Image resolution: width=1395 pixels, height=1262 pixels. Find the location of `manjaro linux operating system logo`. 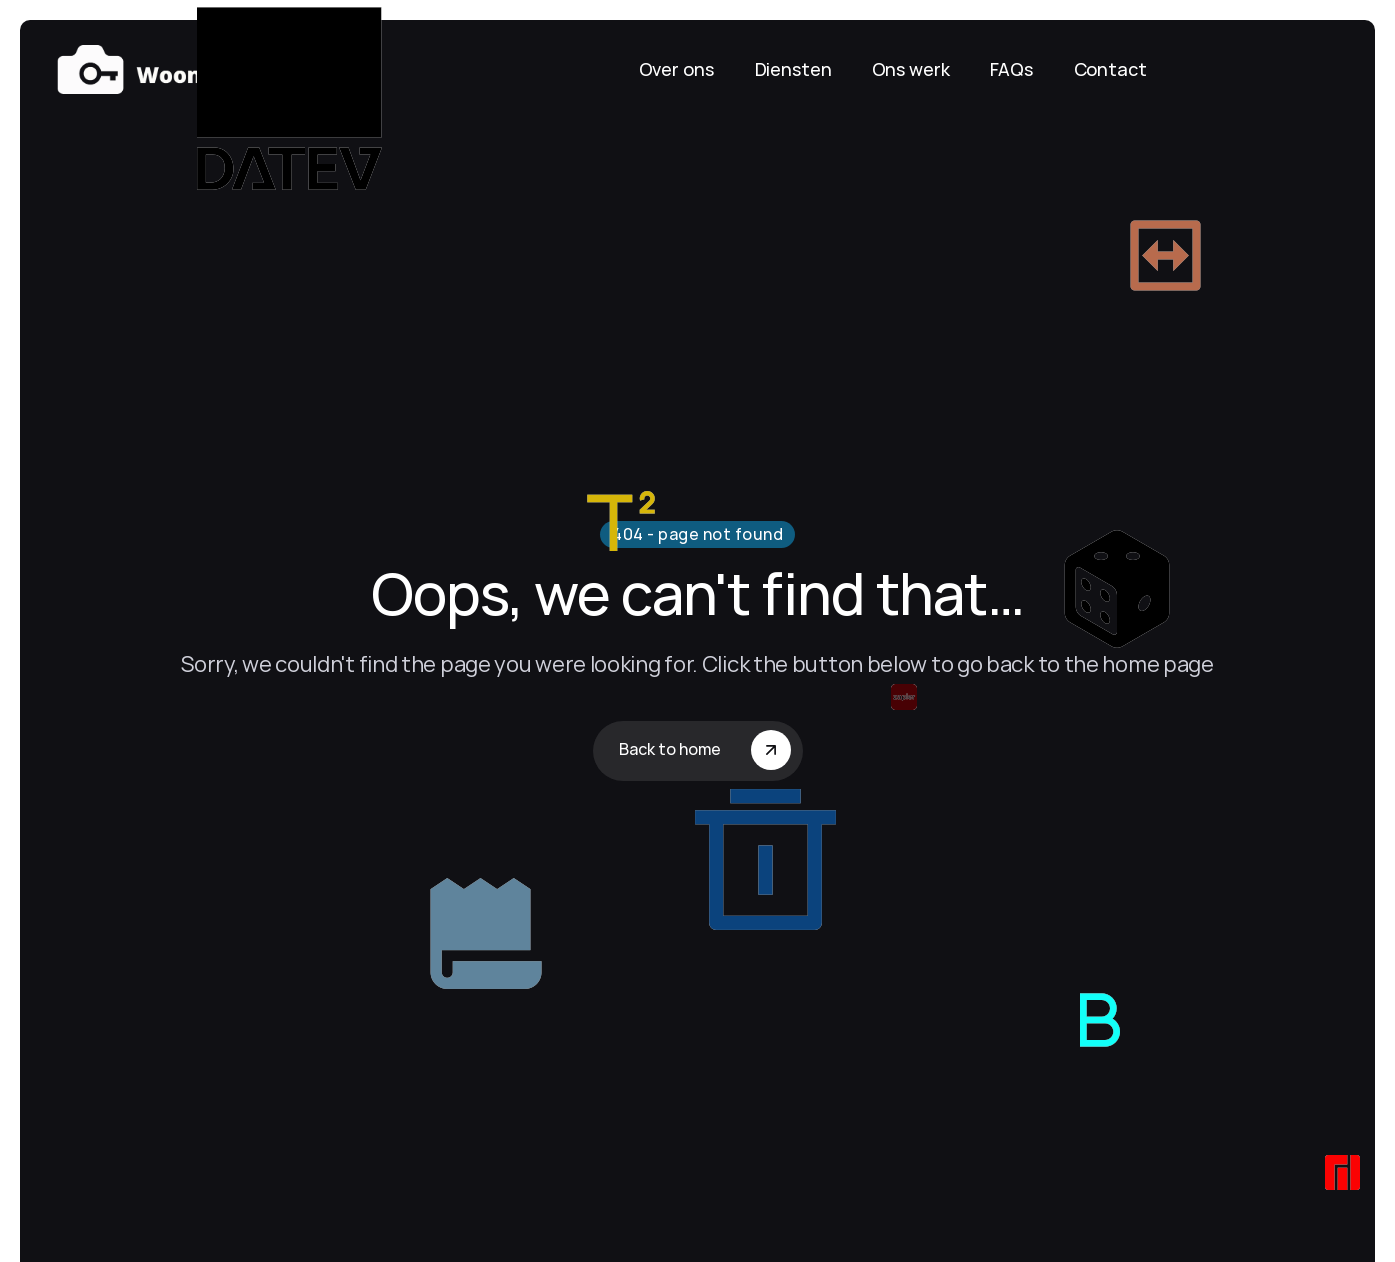

manjaro linux operating system logo is located at coordinates (1342, 1172).